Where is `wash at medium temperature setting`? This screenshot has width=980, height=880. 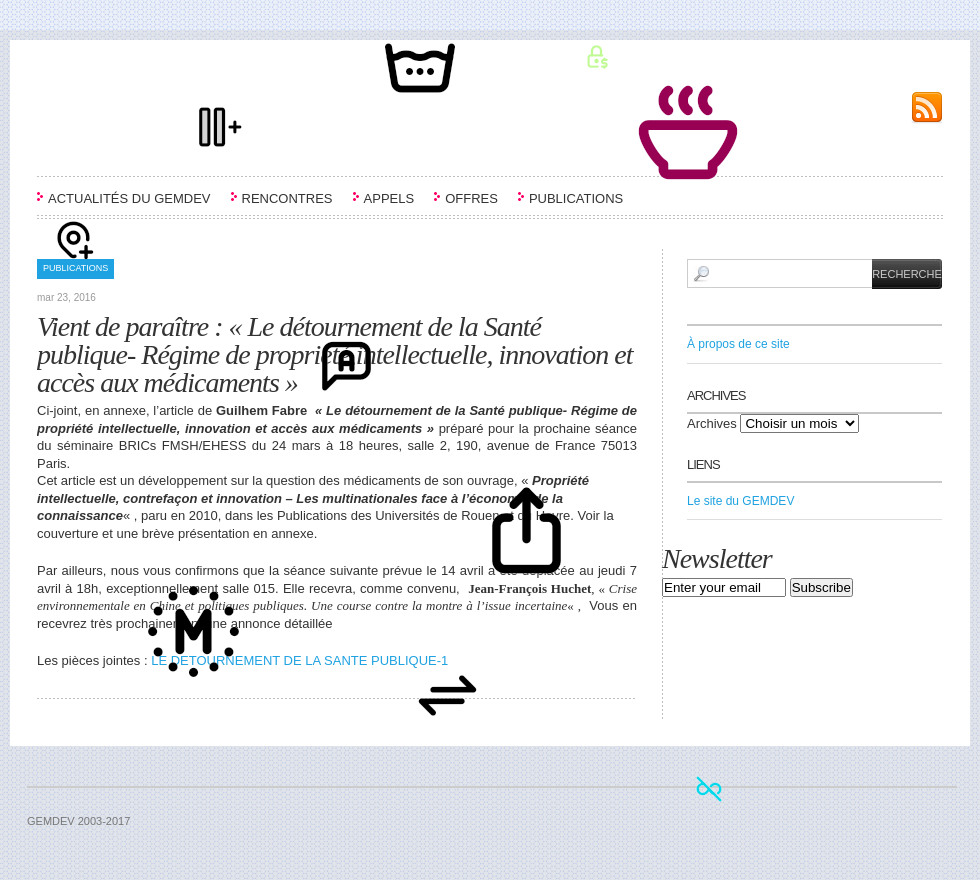 wash at medium temperature setting is located at coordinates (420, 68).